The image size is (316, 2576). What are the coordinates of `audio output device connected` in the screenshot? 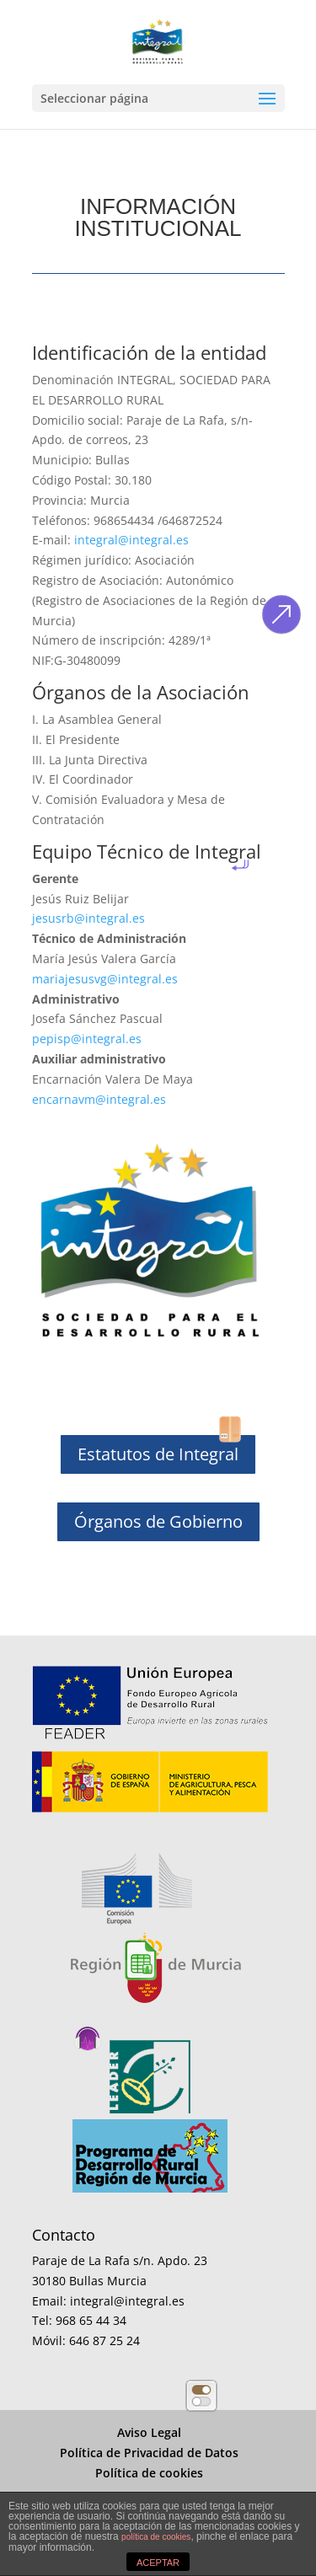 It's located at (88, 2038).